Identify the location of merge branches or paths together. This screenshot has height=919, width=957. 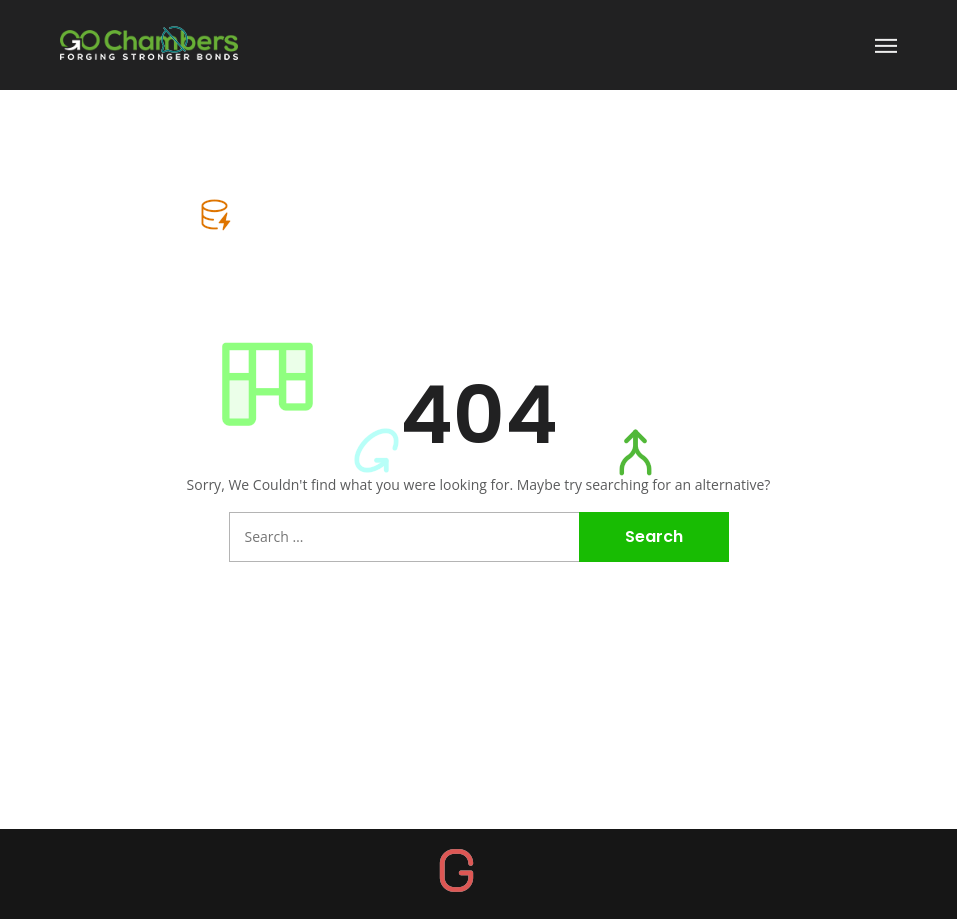
(635, 452).